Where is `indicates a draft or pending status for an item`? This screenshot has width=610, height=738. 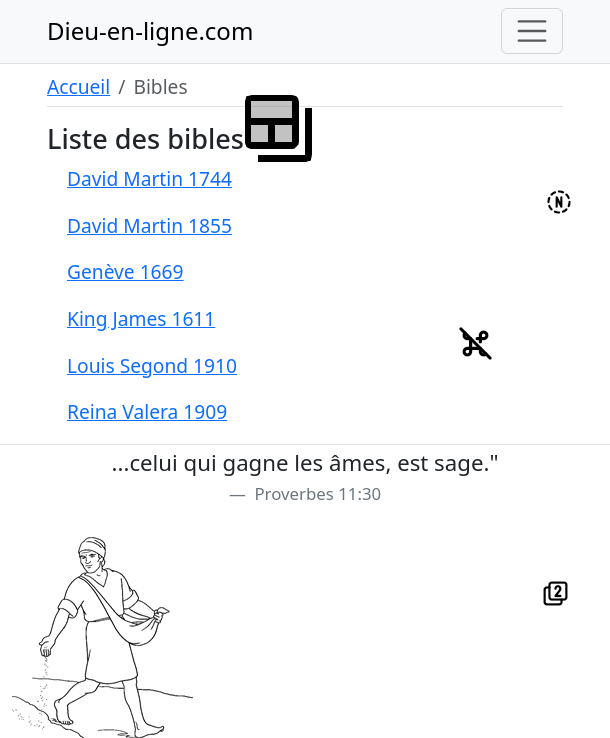
indicates a draft or pending status for an item is located at coordinates (559, 202).